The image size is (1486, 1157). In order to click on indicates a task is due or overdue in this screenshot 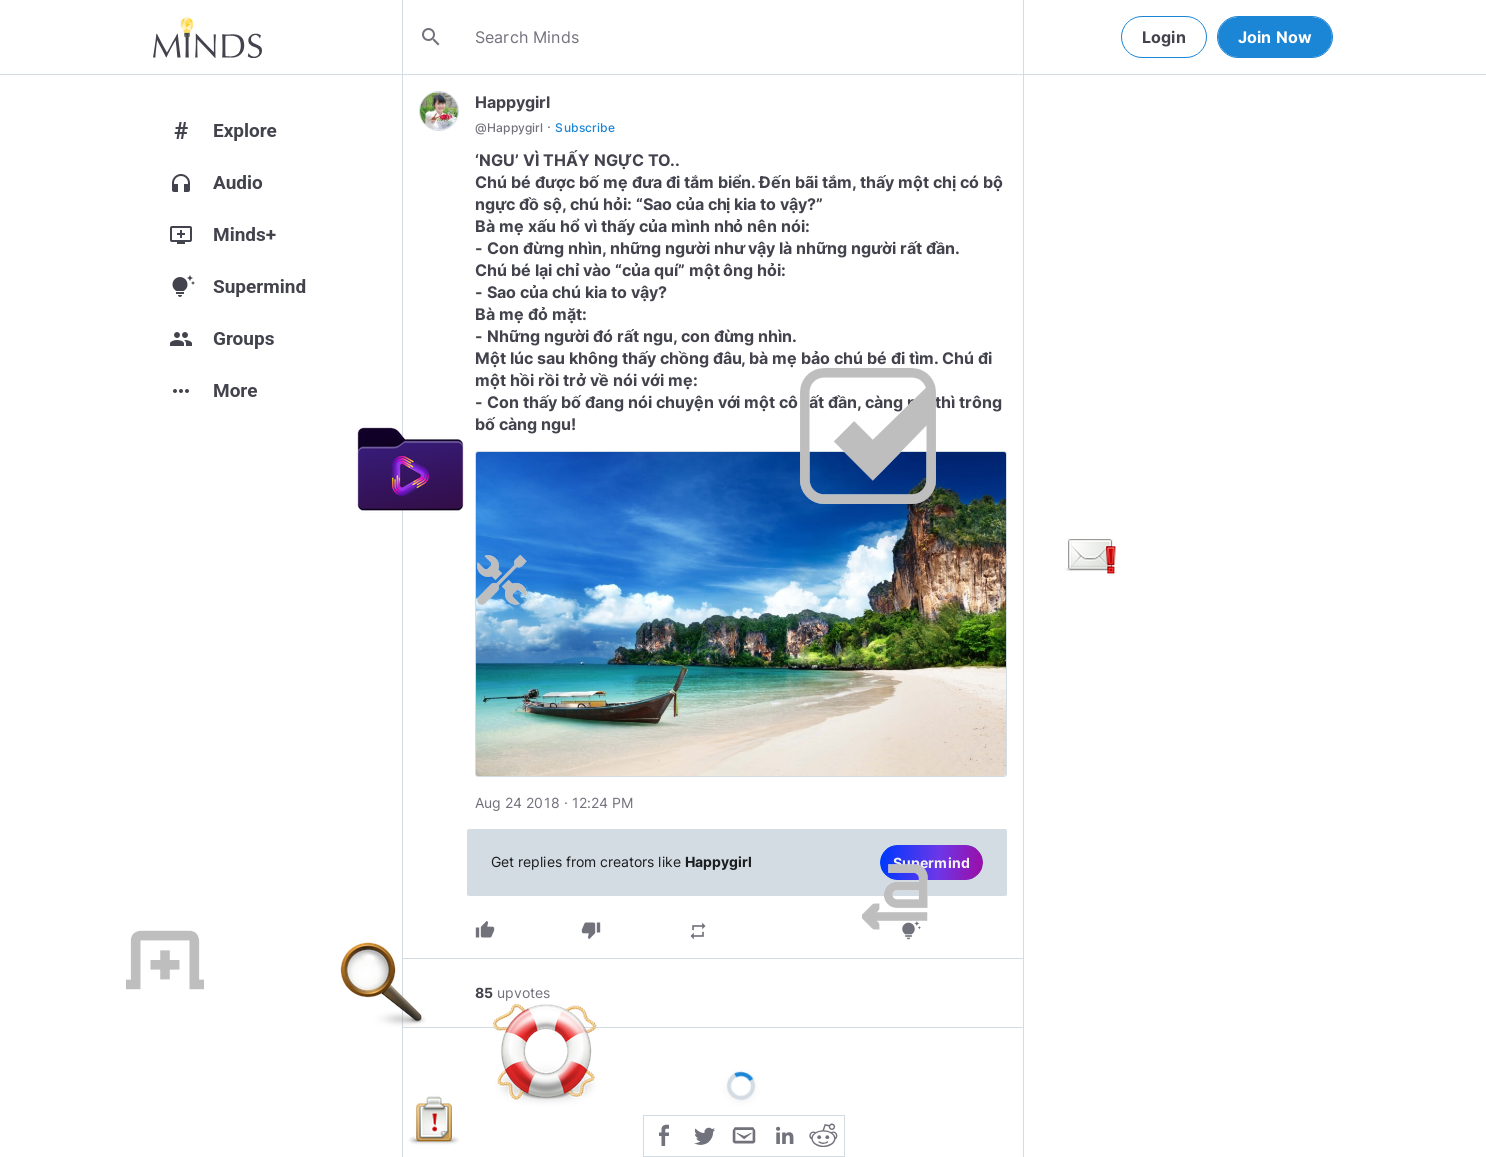, I will do `click(433, 1119)`.